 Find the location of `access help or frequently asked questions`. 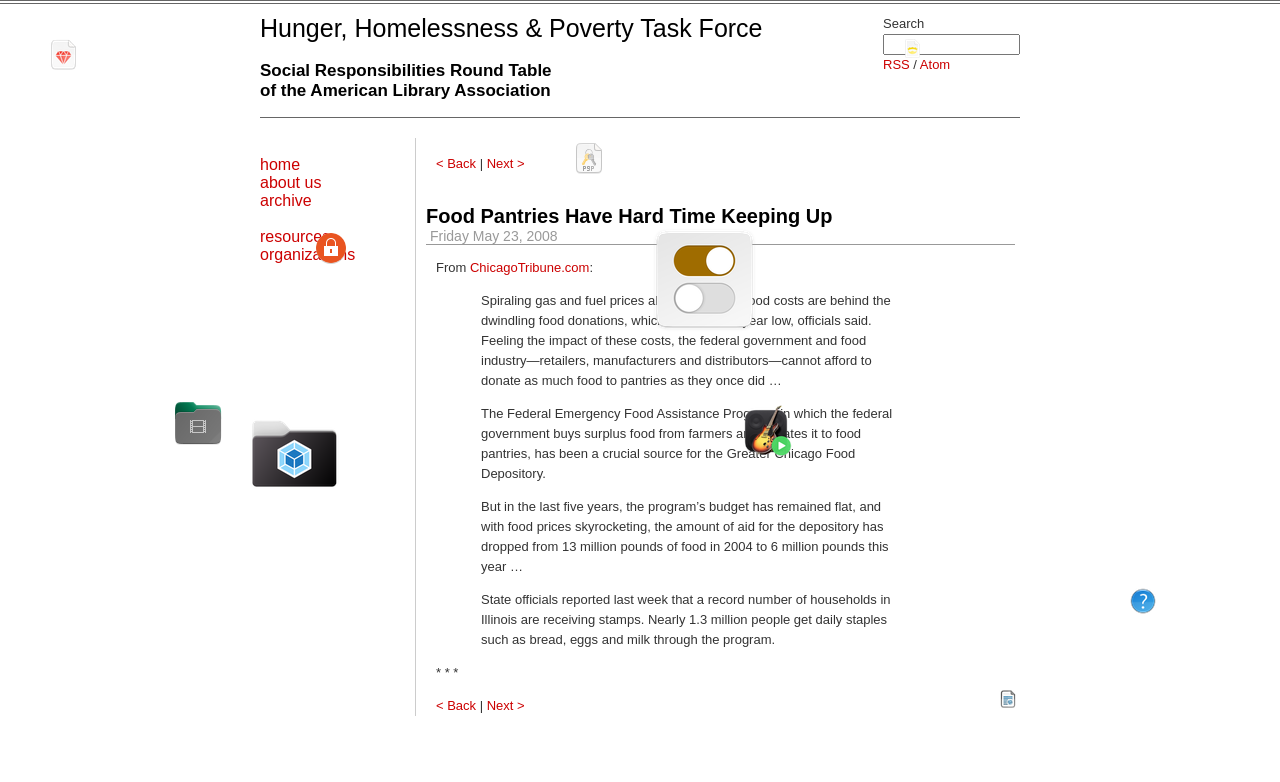

access help or frequently asked questions is located at coordinates (1143, 601).